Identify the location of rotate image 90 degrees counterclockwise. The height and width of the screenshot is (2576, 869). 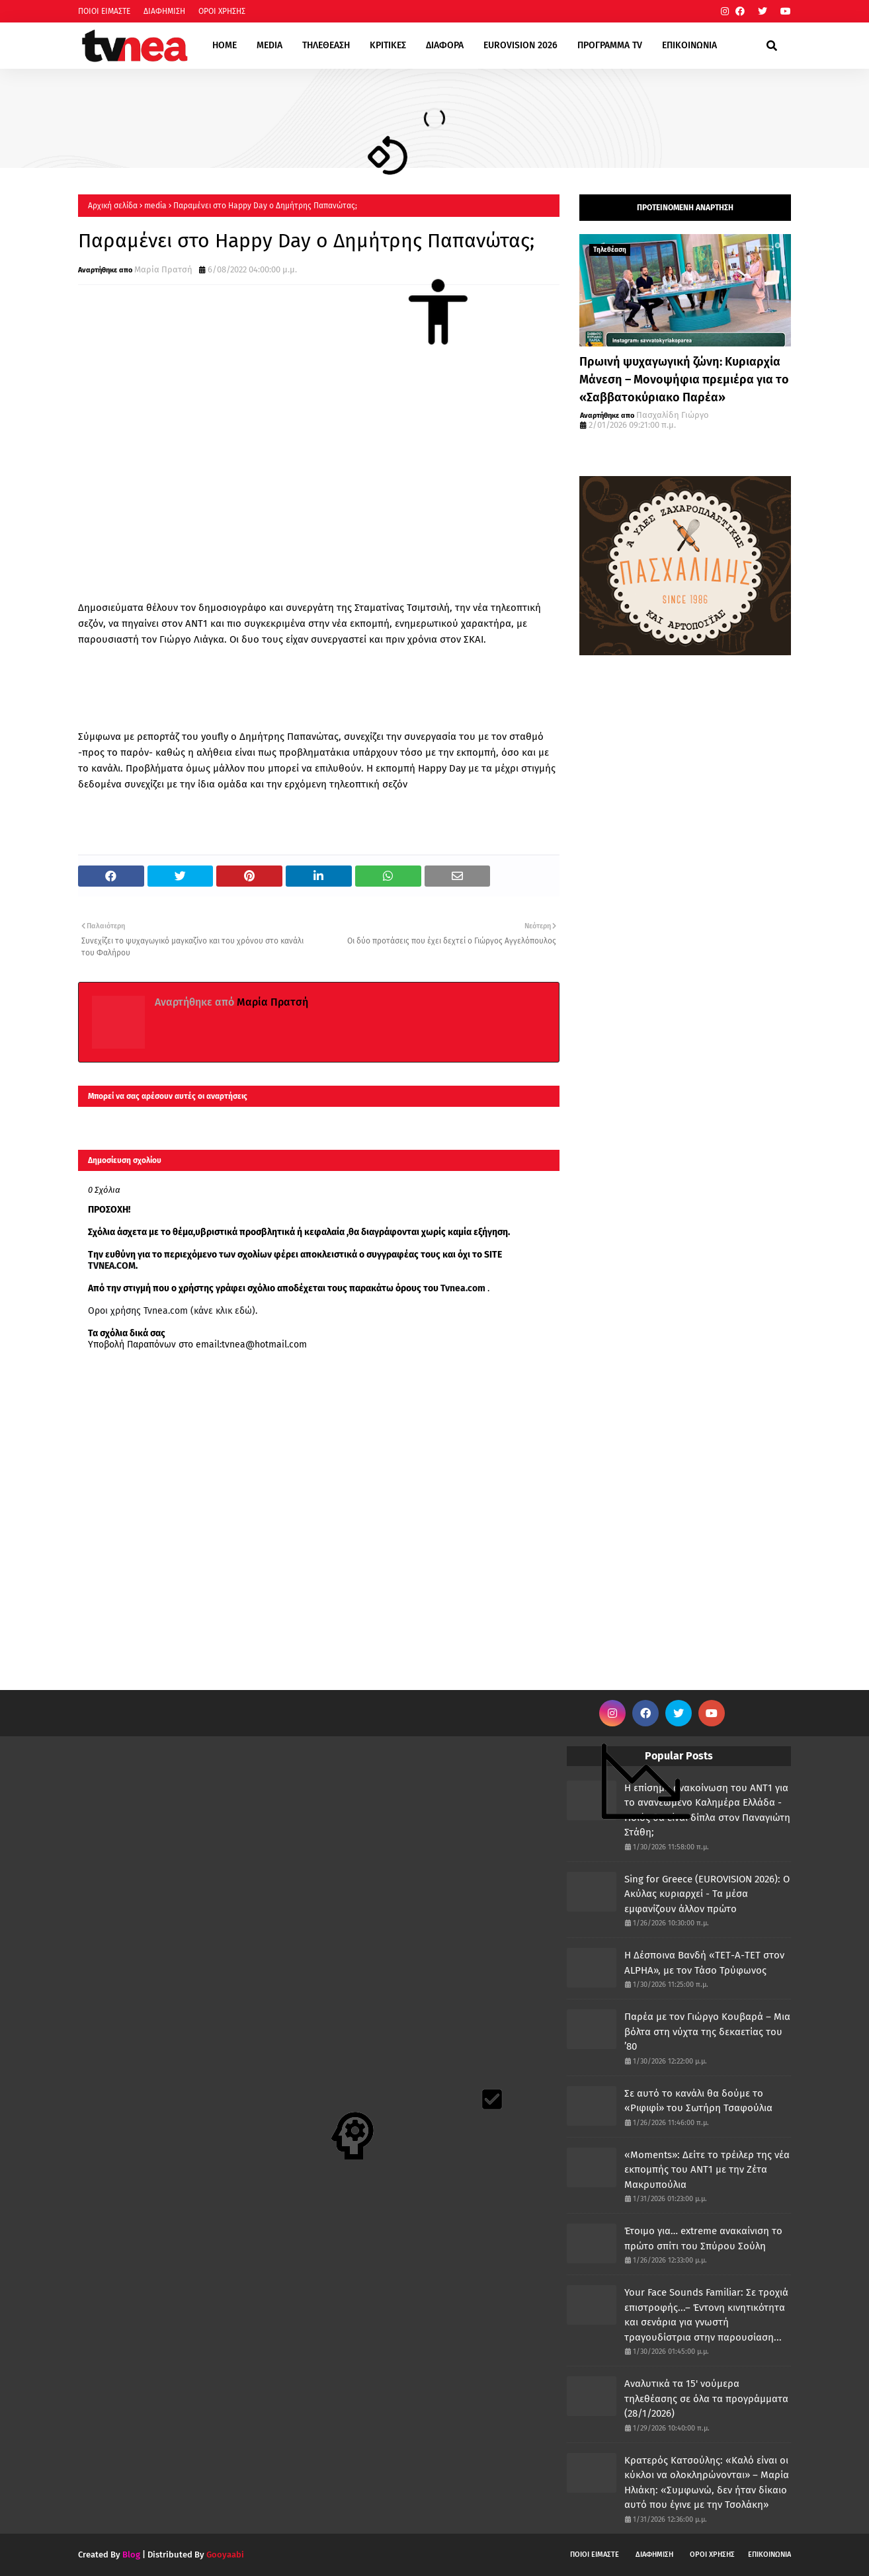
(388, 155).